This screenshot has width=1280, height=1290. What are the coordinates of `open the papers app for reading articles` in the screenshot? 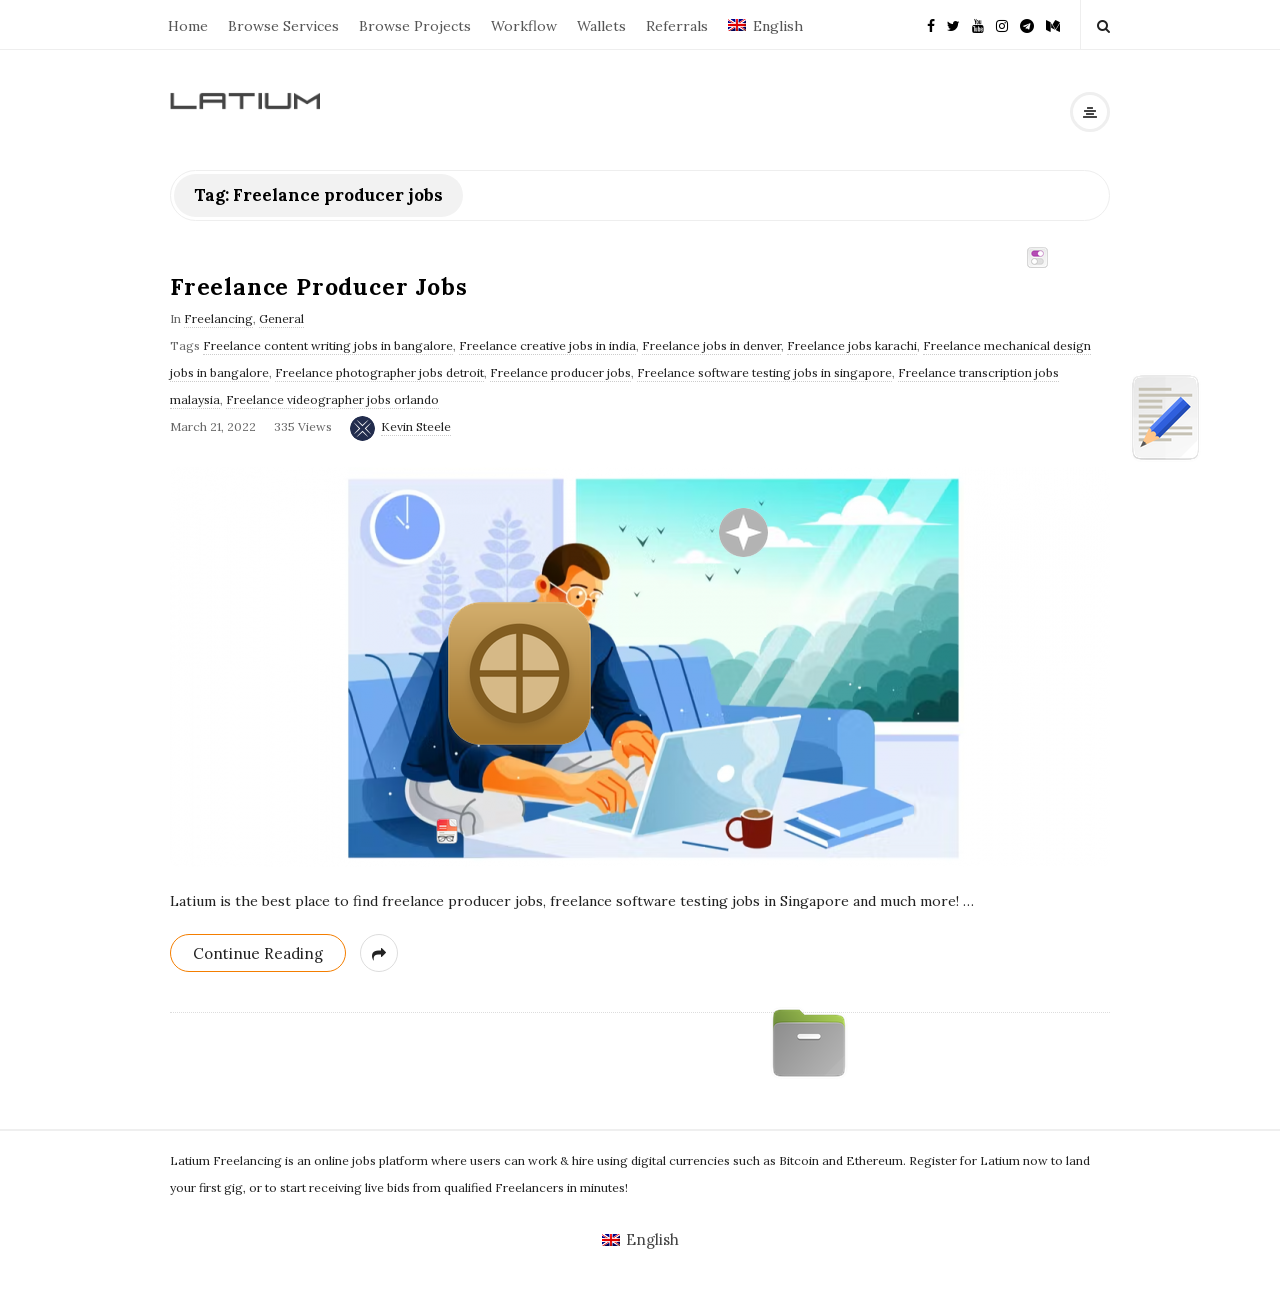 It's located at (447, 831).